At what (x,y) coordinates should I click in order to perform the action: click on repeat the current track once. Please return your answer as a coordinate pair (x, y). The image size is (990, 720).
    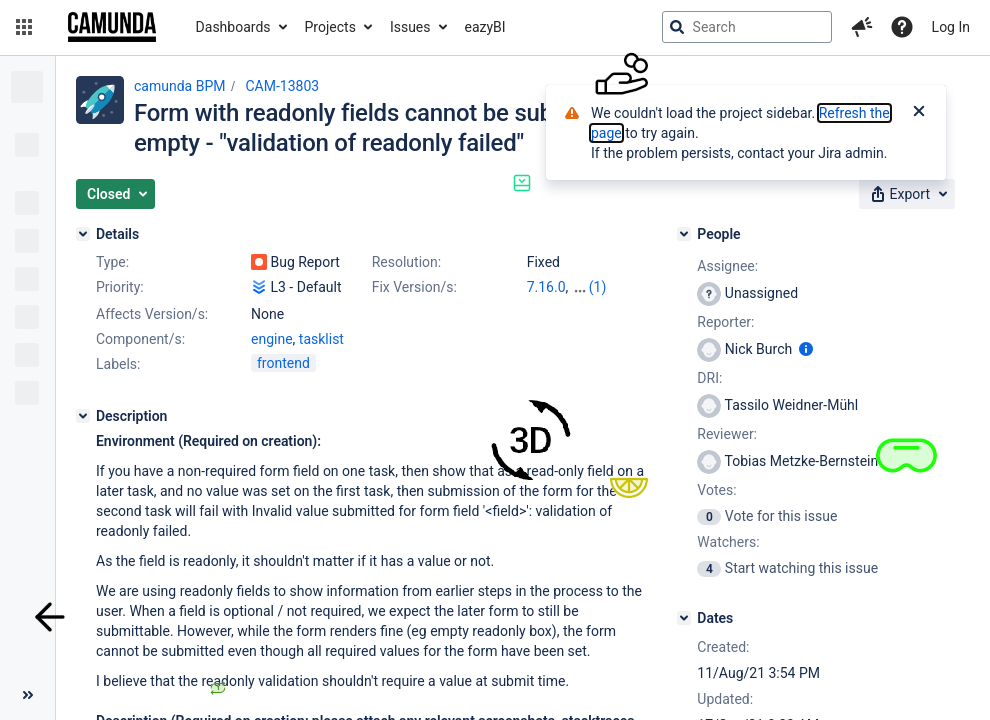
    Looking at the image, I should click on (218, 688).